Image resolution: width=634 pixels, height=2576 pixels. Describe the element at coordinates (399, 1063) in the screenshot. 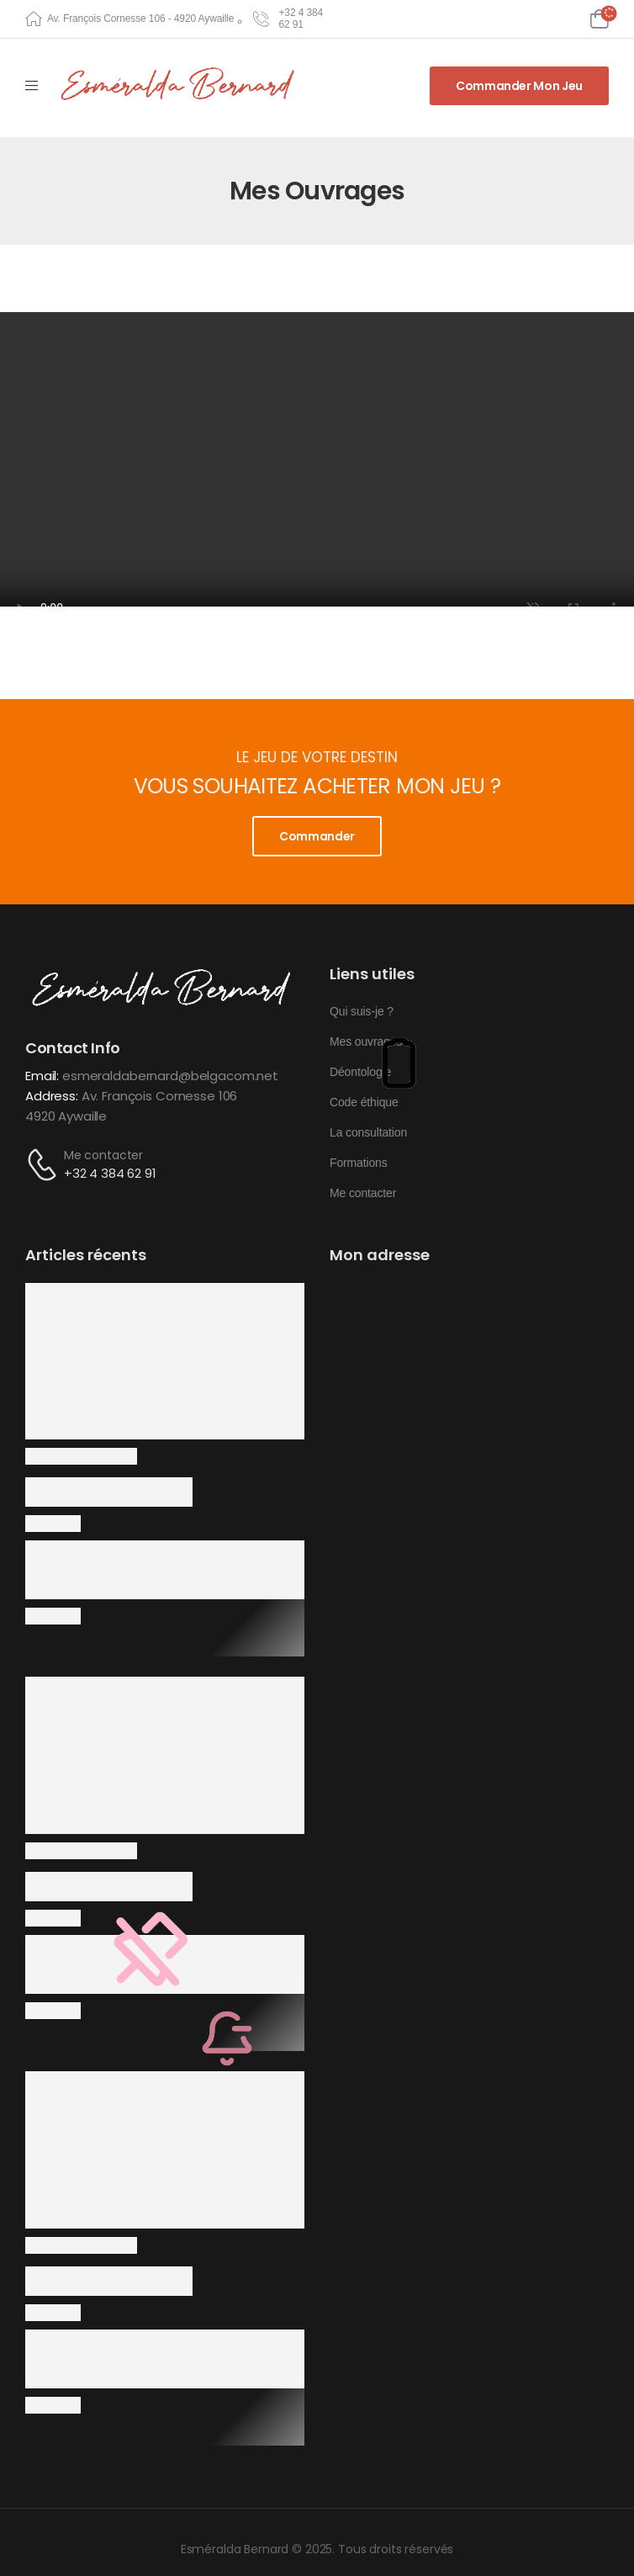

I see `indicates empty battery status` at that location.